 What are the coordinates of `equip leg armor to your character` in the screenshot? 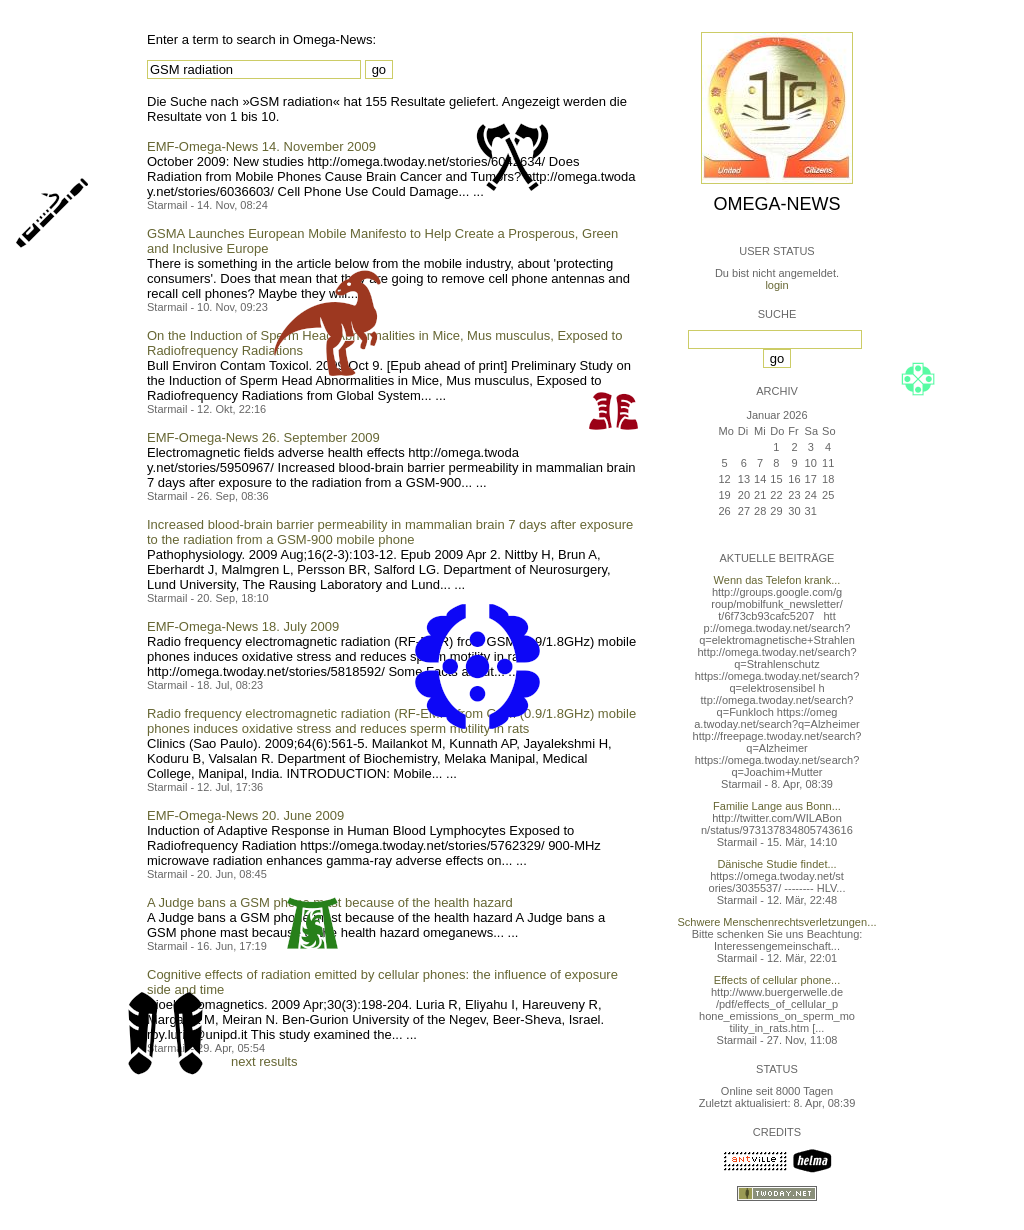 It's located at (165, 1033).